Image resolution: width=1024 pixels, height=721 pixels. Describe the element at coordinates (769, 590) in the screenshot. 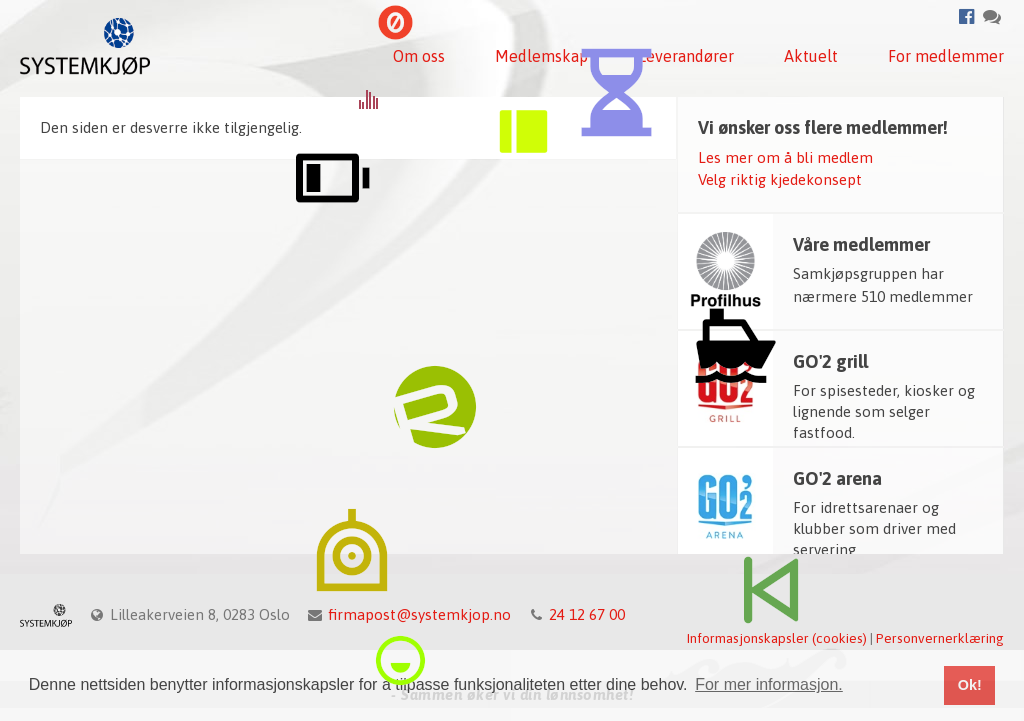

I see `skip to previous track` at that location.